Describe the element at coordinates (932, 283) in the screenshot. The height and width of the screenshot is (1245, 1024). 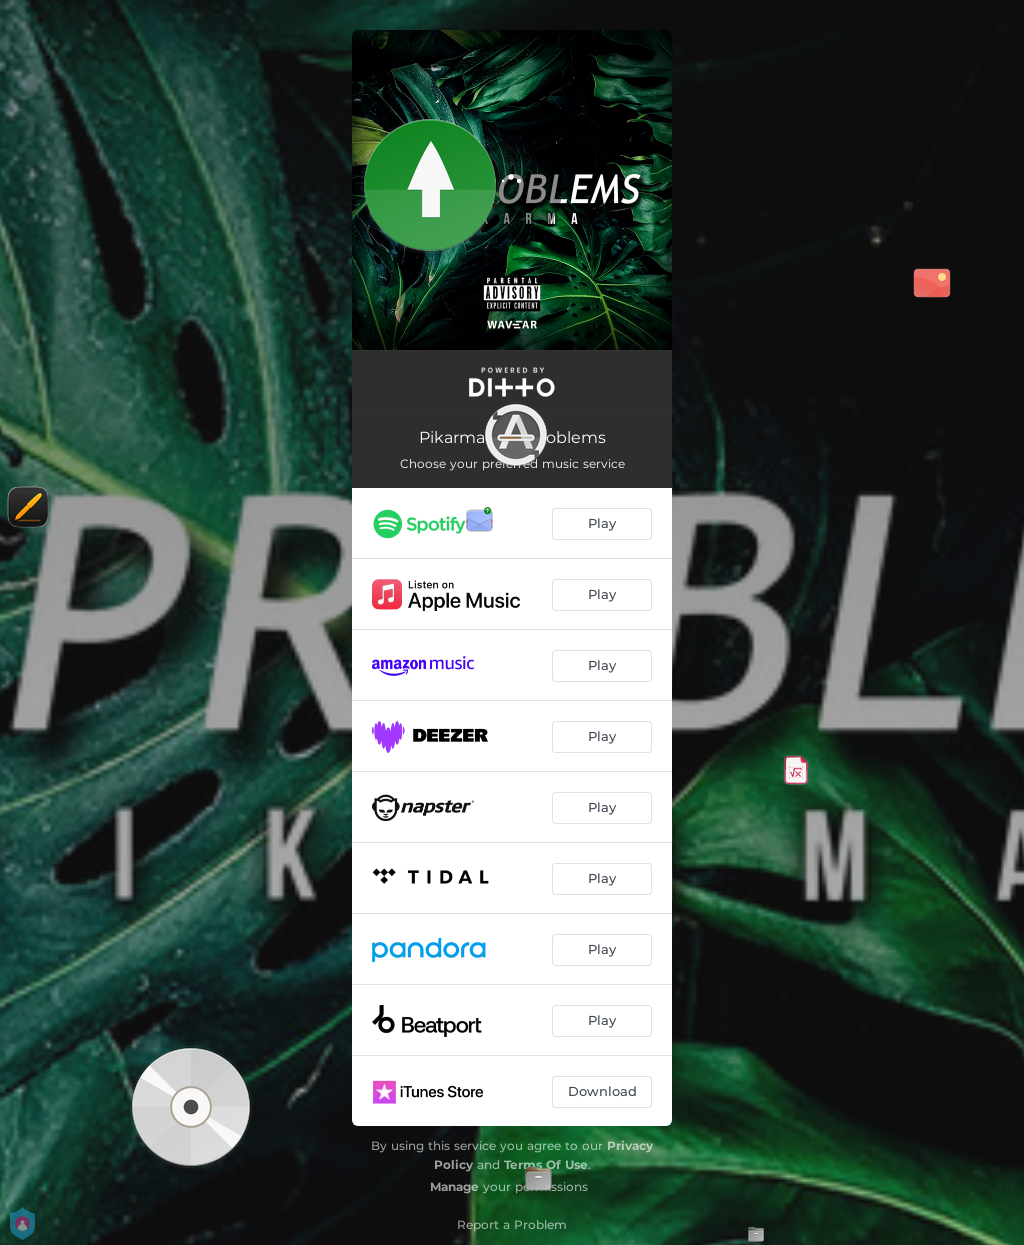
I see `indicates item is linked to photos library` at that location.